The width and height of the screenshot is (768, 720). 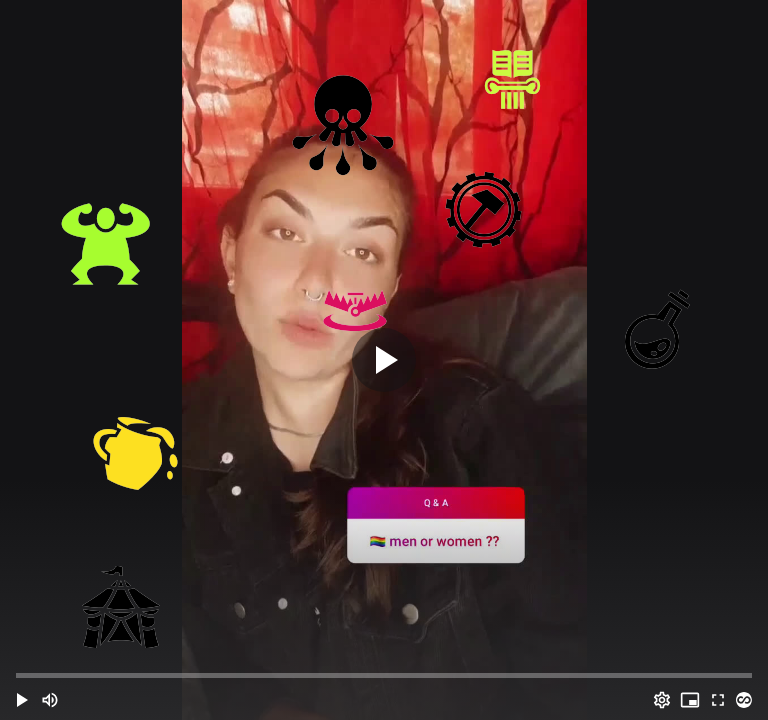 What do you see at coordinates (343, 125) in the screenshot?
I see `indicates a toxic or hazardous game element` at bounding box center [343, 125].